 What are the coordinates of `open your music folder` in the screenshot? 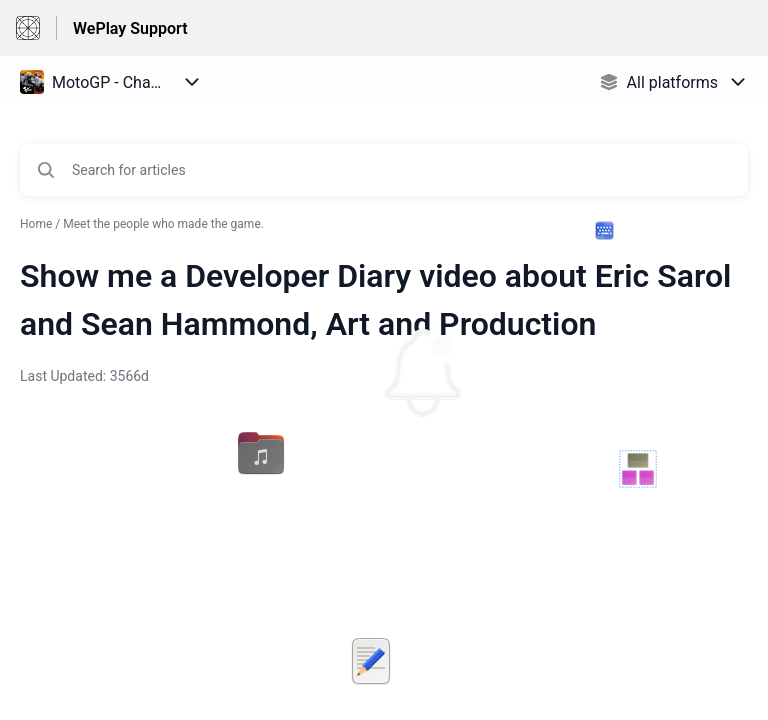 It's located at (261, 453).